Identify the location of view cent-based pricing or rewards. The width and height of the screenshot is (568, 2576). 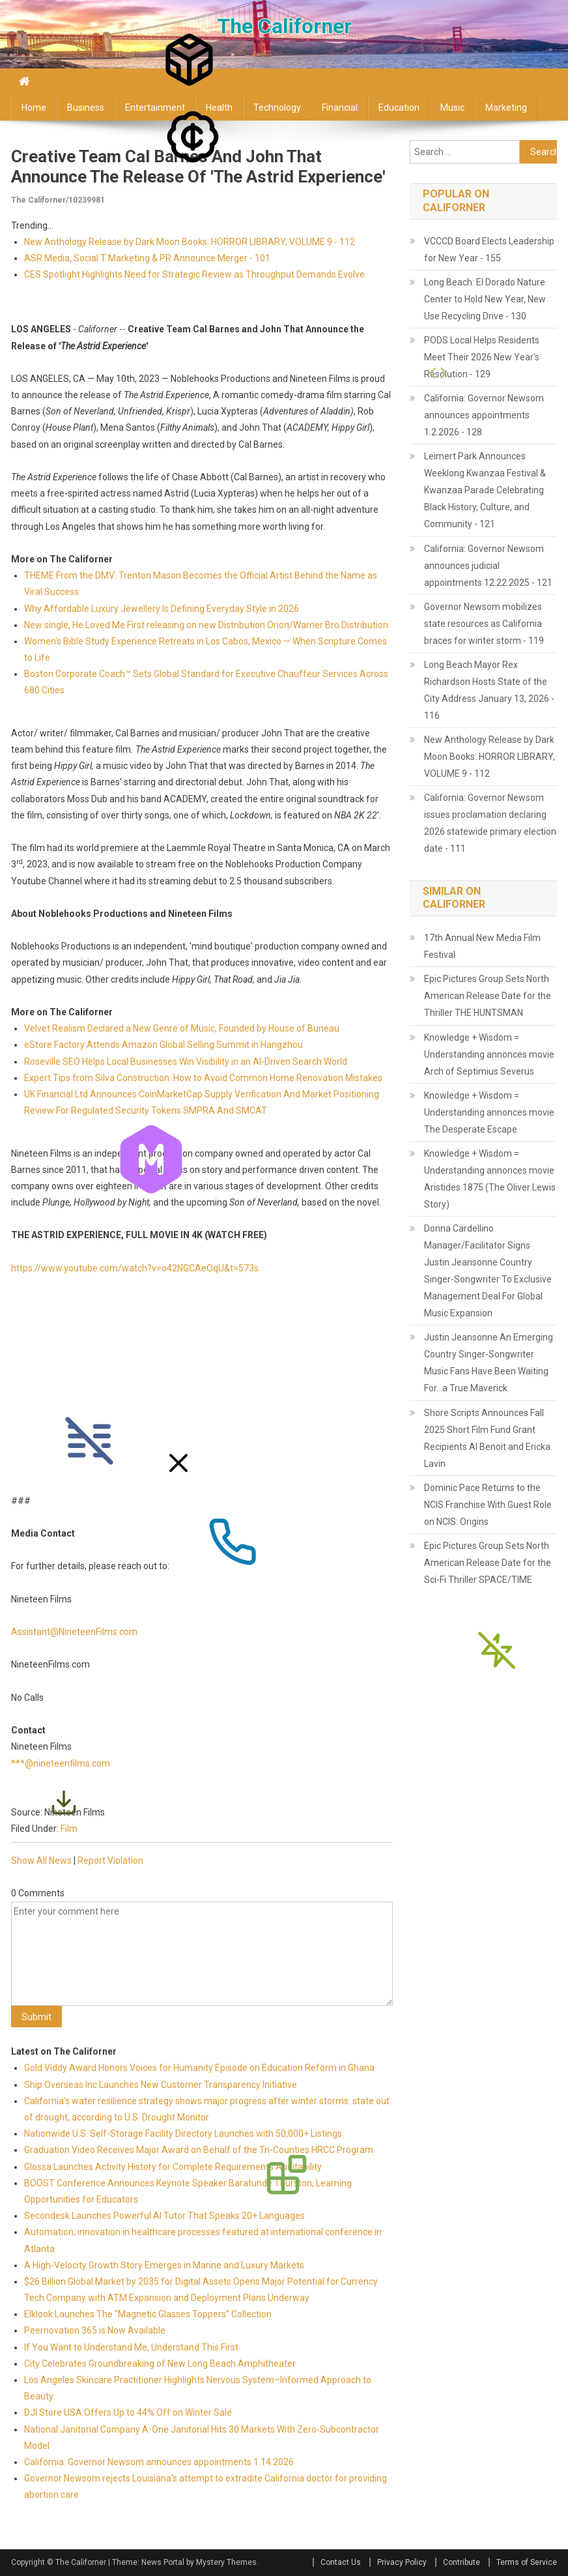
(193, 137).